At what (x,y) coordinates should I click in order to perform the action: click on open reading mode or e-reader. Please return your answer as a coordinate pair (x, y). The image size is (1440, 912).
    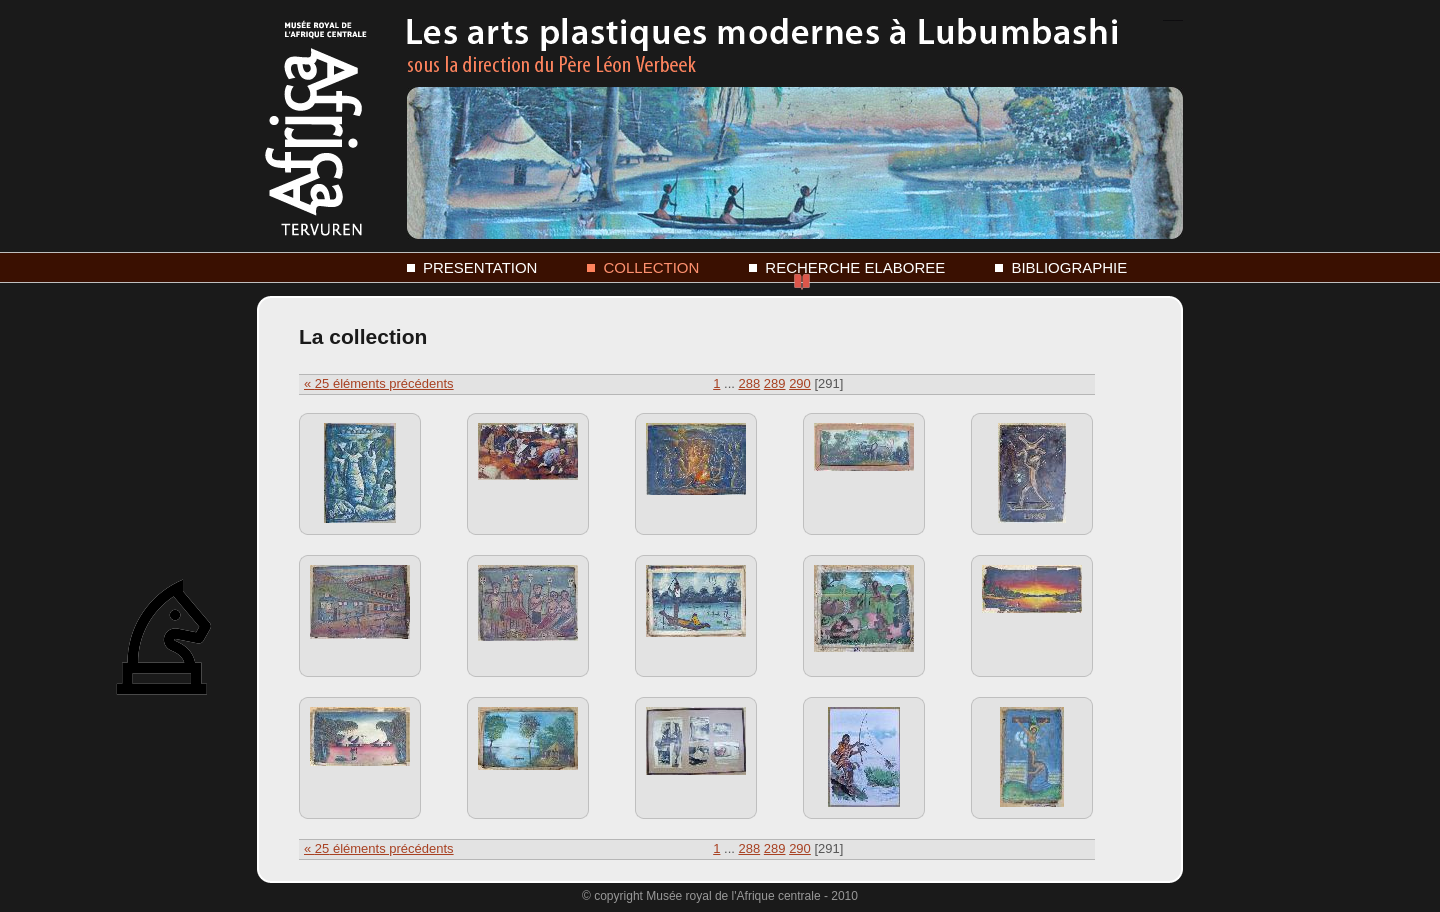
    Looking at the image, I should click on (802, 281).